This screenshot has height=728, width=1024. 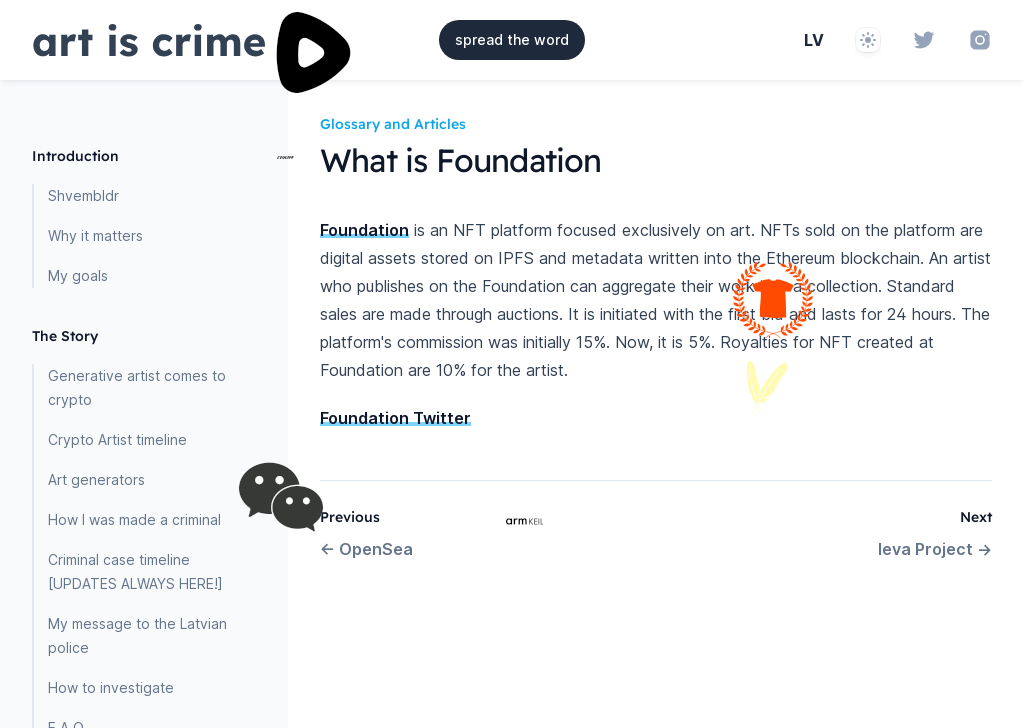 What do you see at coordinates (773, 300) in the screenshot?
I see `visit teepublic store or website` at bounding box center [773, 300].